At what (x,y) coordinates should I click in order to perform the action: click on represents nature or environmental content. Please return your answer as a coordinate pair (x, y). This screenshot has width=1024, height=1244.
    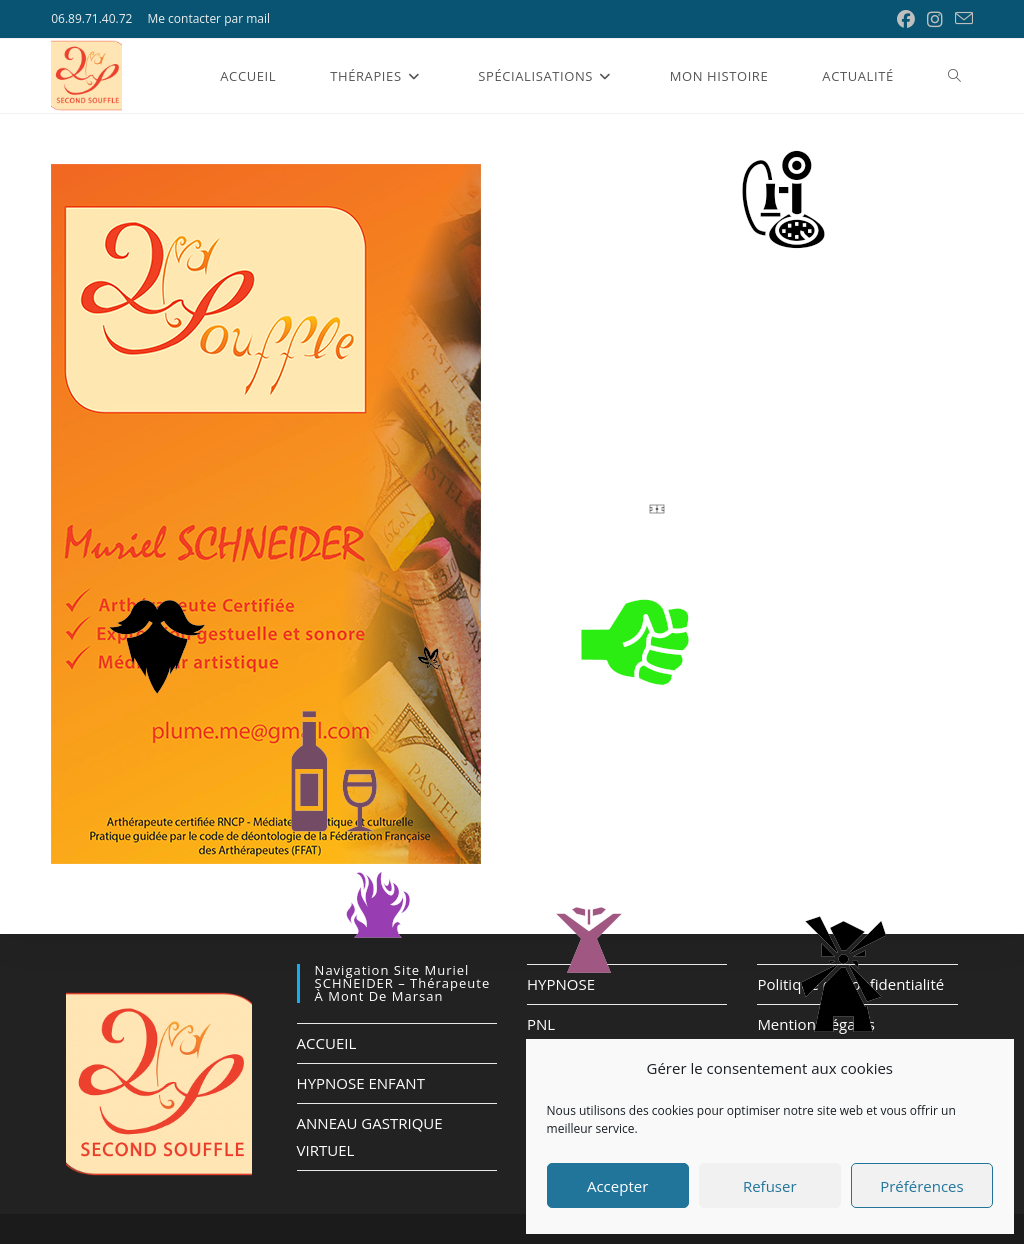
    Looking at the image, I should click on (429, 658).